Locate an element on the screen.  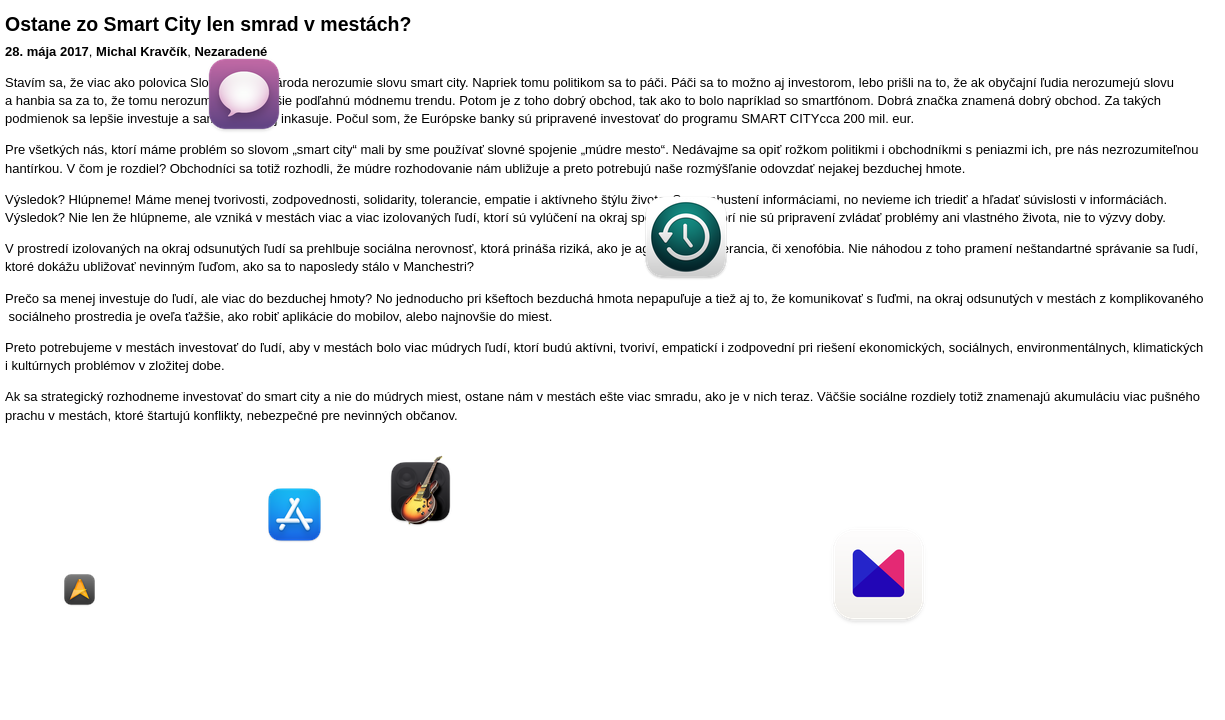
open Moon FM podcast app is located at coordinates (878, 574).